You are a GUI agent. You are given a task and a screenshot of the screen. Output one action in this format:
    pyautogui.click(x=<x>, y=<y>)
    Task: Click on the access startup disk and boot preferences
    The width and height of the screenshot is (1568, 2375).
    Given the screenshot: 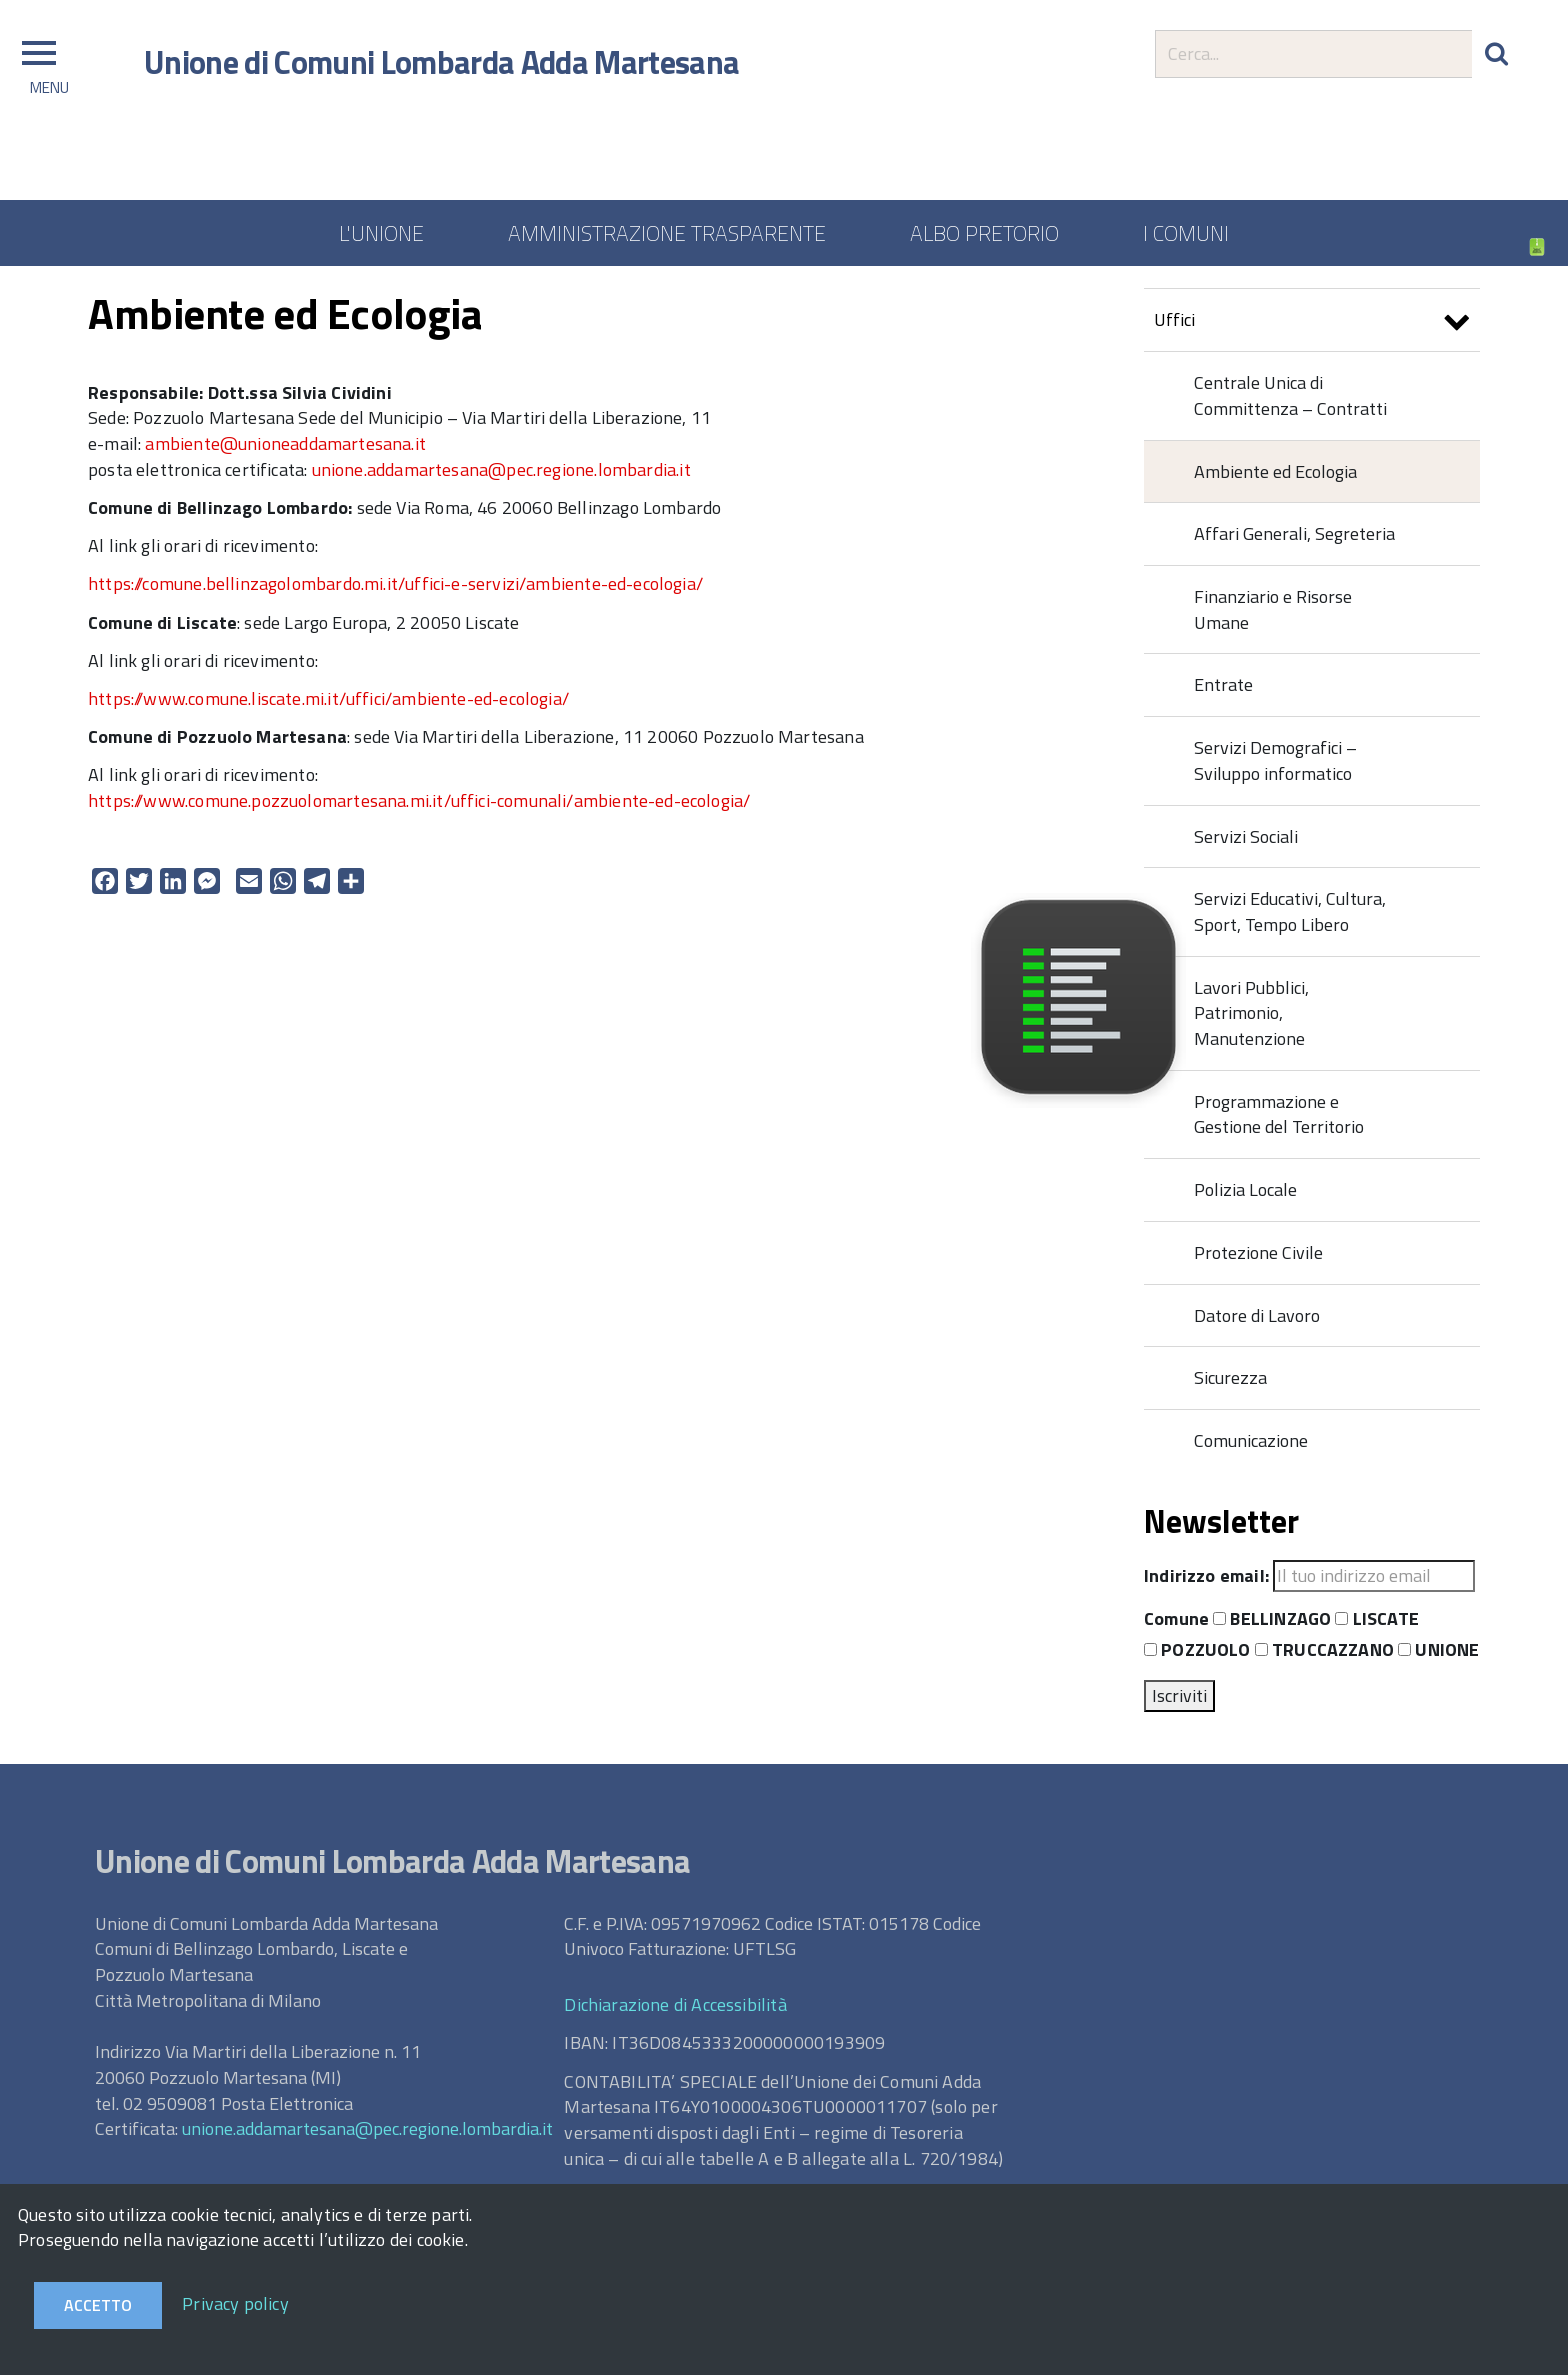 What is the action you would take?
    pyautogui.click(x=1078, y=1000)
    